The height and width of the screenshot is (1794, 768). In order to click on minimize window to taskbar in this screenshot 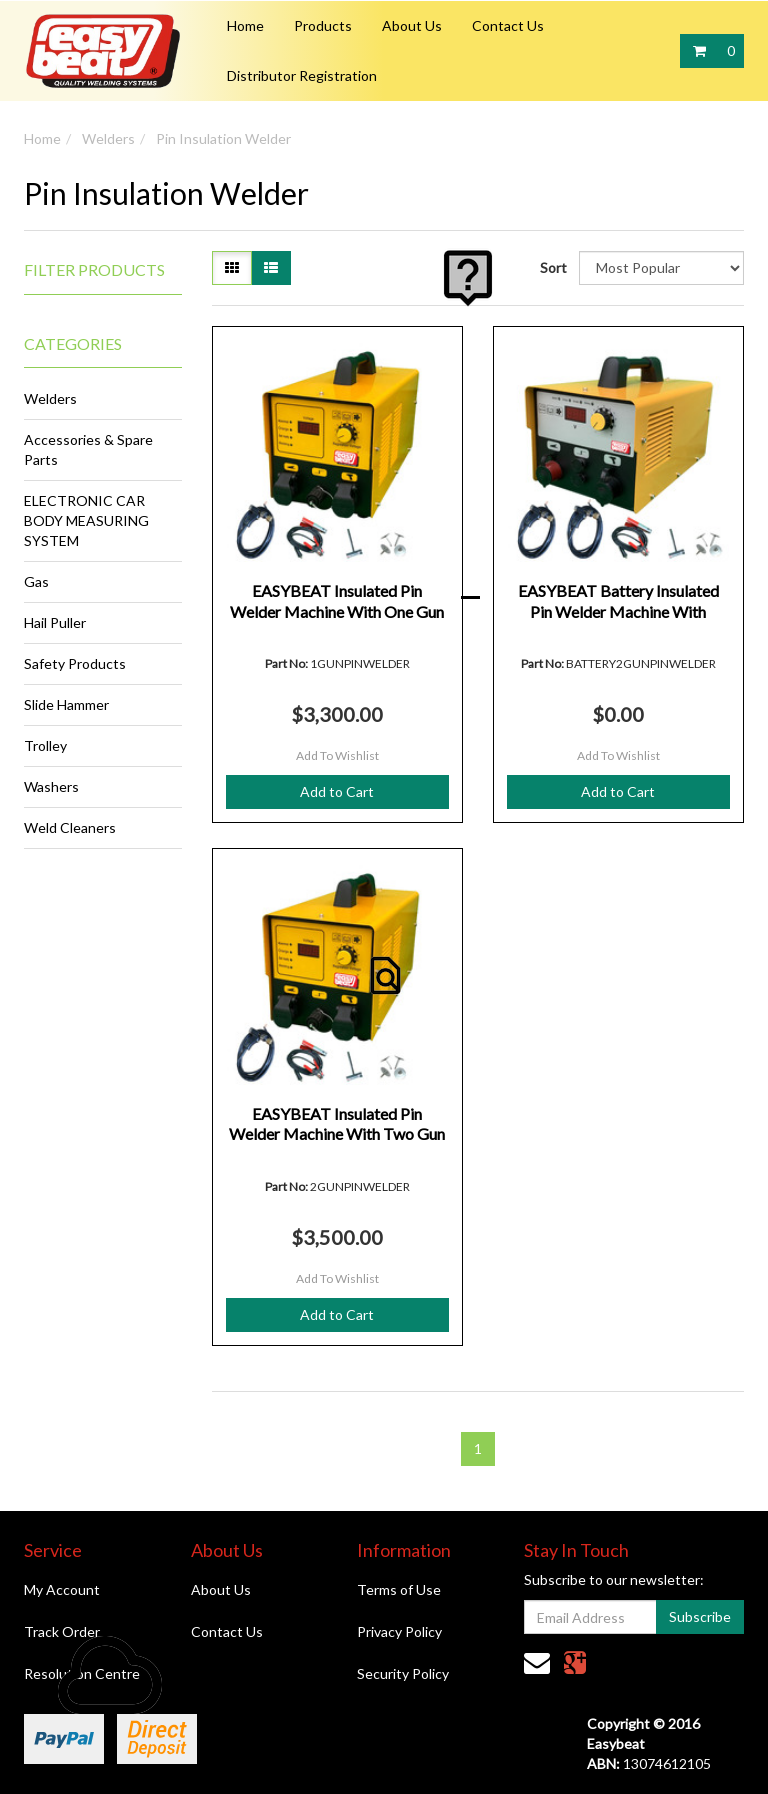, I will do `click(471, 585)`.